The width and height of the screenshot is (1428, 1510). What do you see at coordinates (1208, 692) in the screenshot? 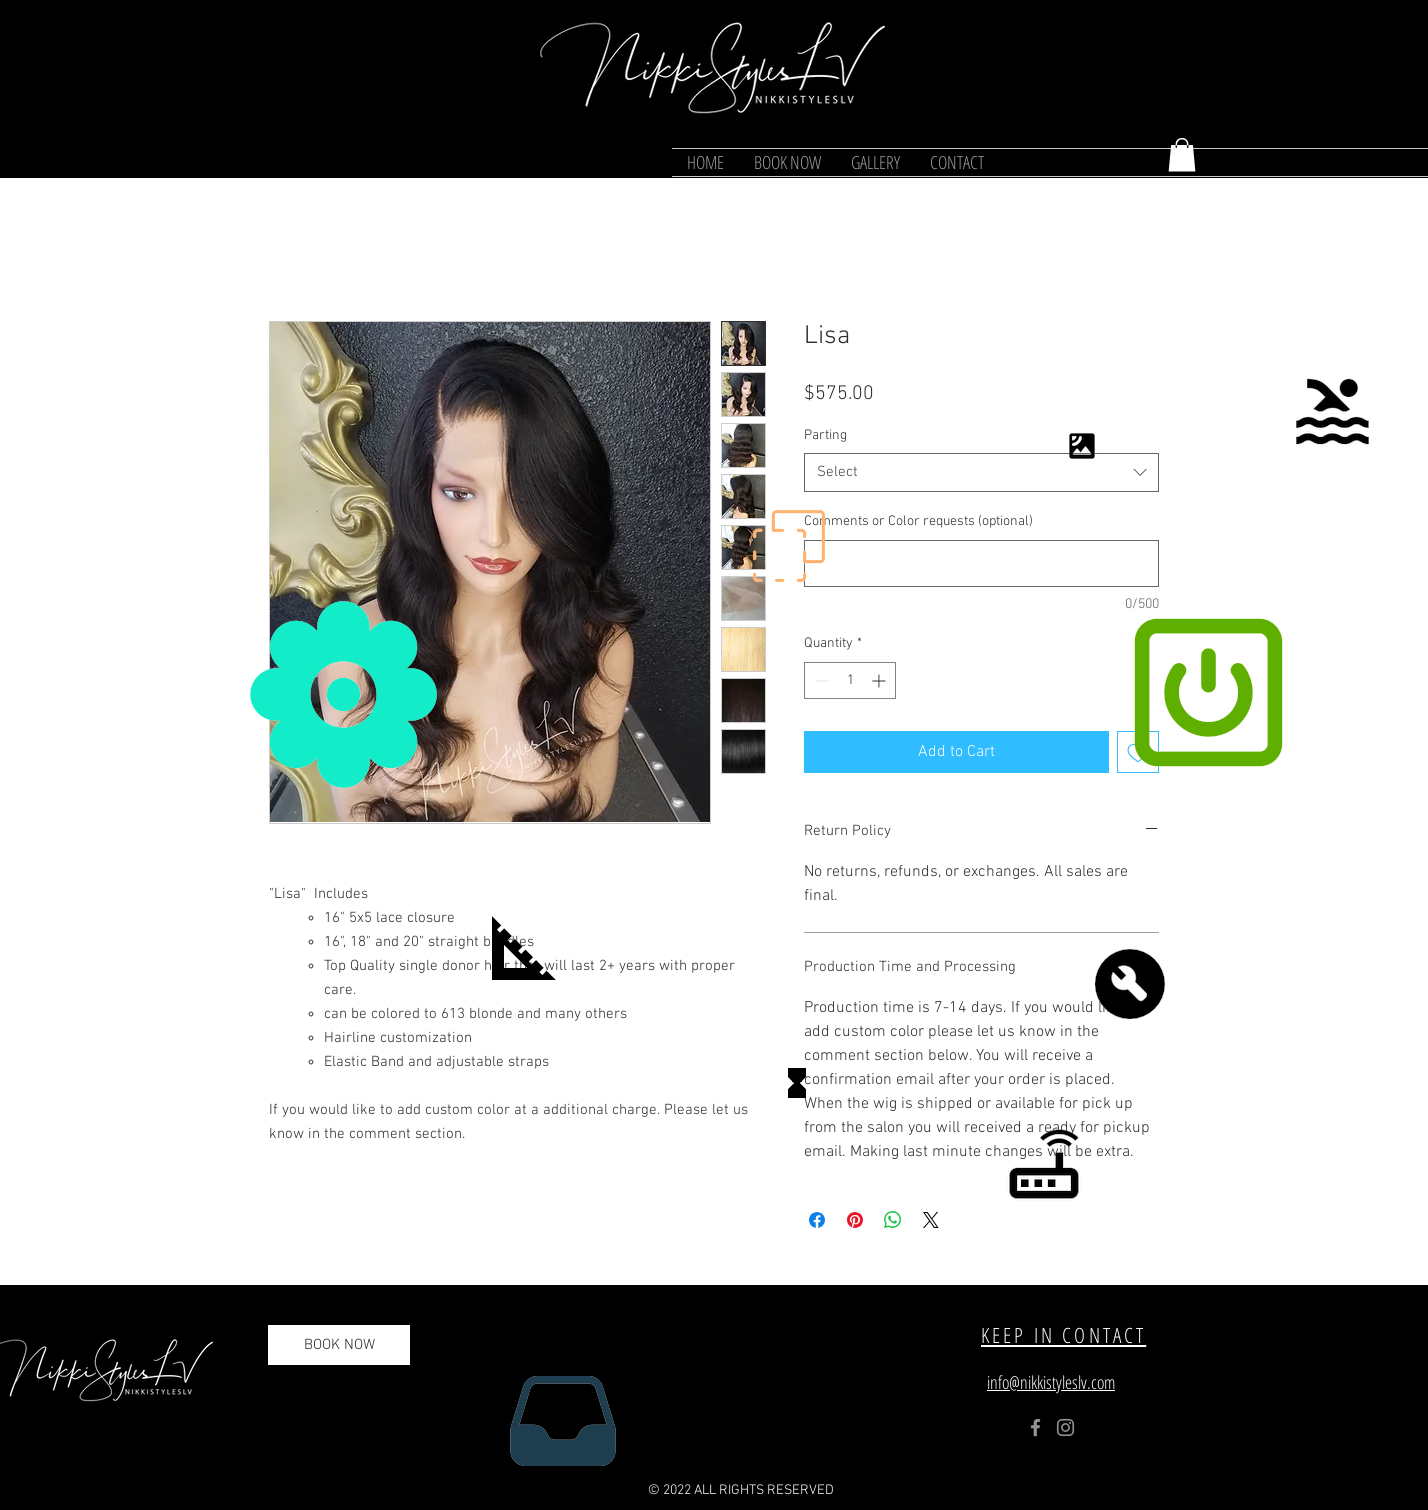
I see `toggle power on or off` at bounding box center [1208, 692].